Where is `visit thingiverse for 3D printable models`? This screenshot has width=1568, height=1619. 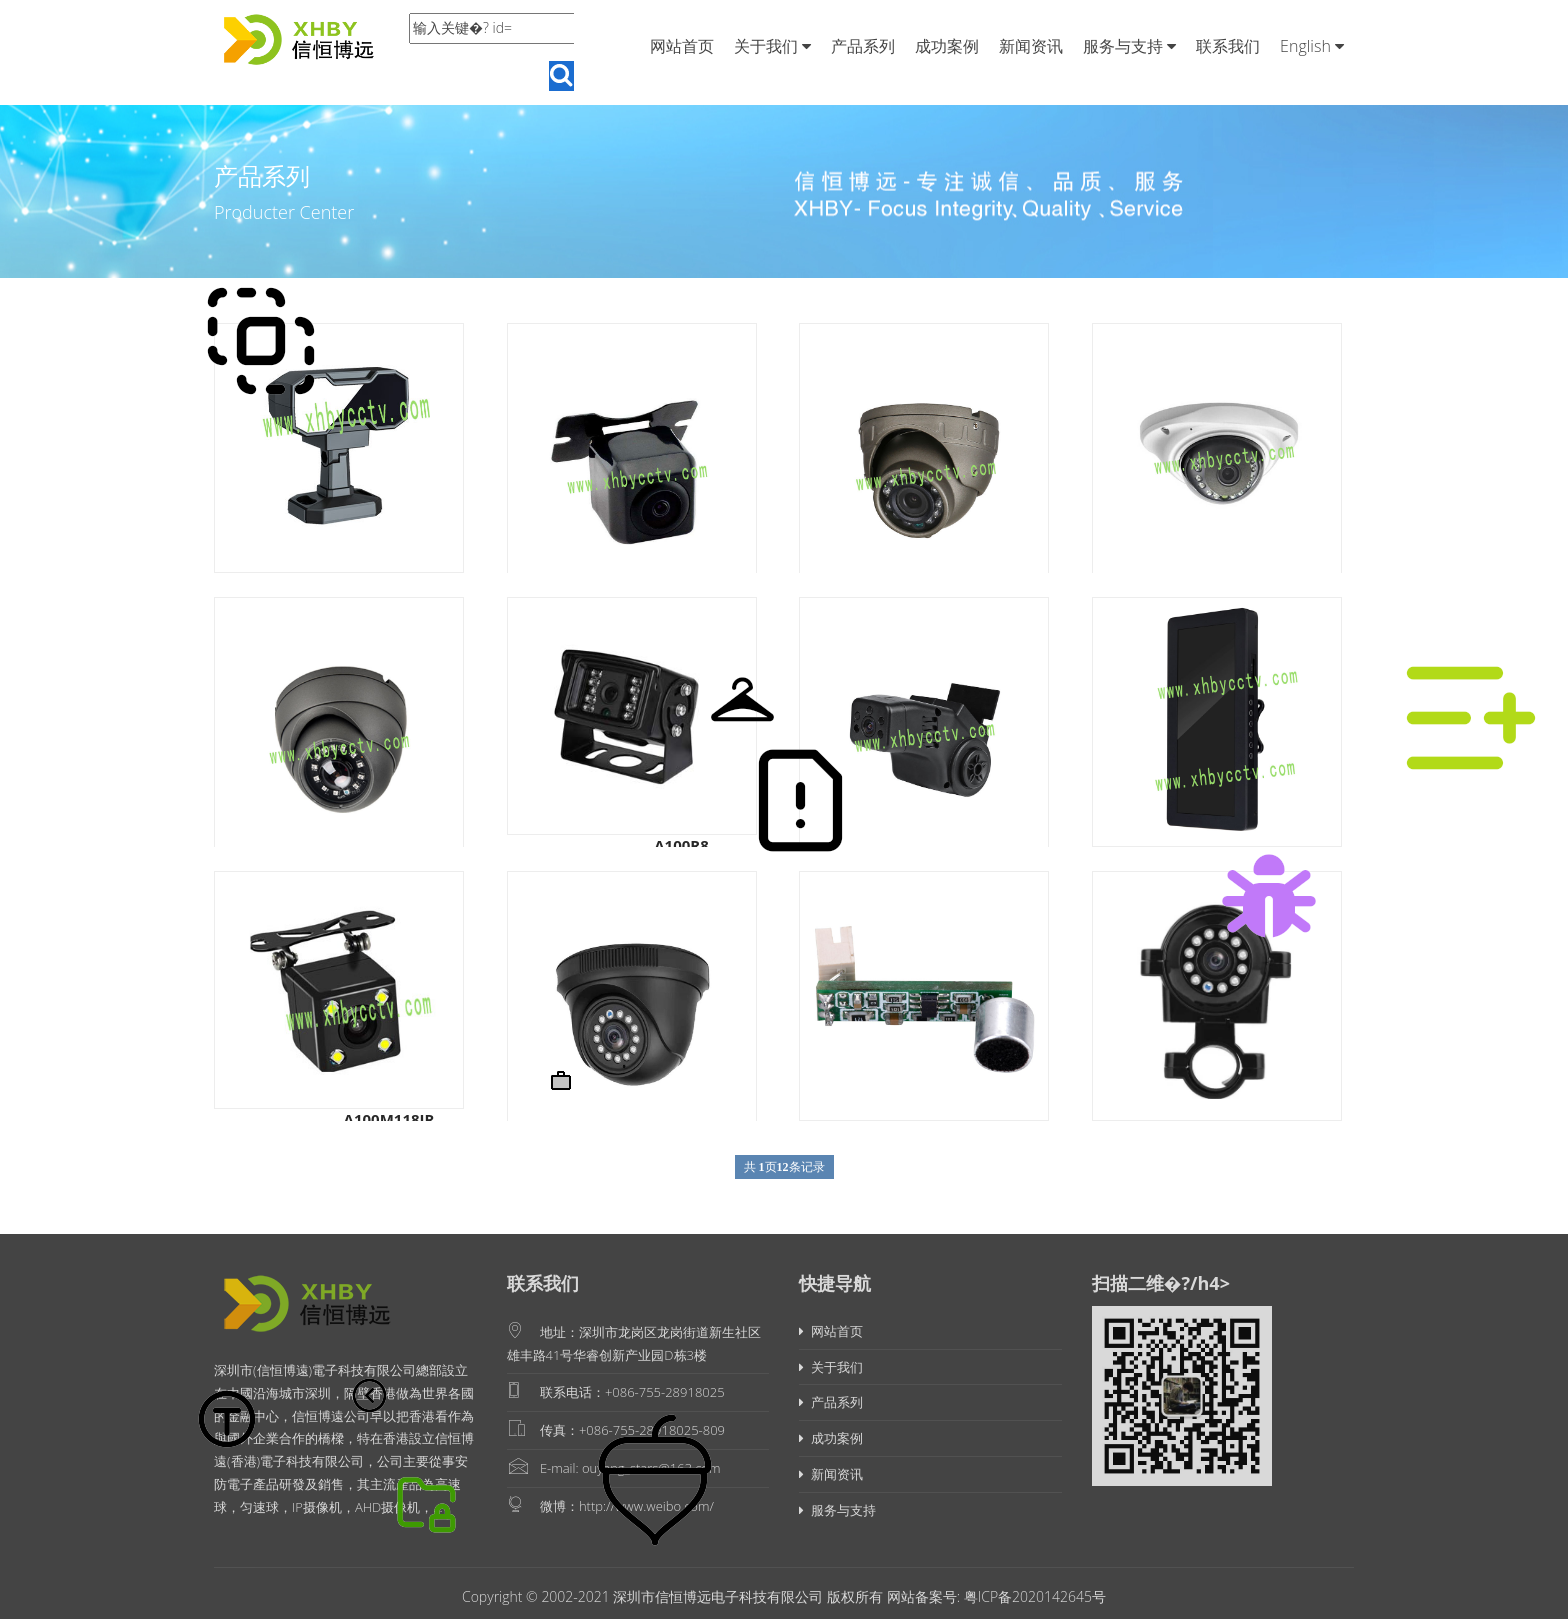
visit thingiverse for 3D printable models is located at coordinates (227, 1419).